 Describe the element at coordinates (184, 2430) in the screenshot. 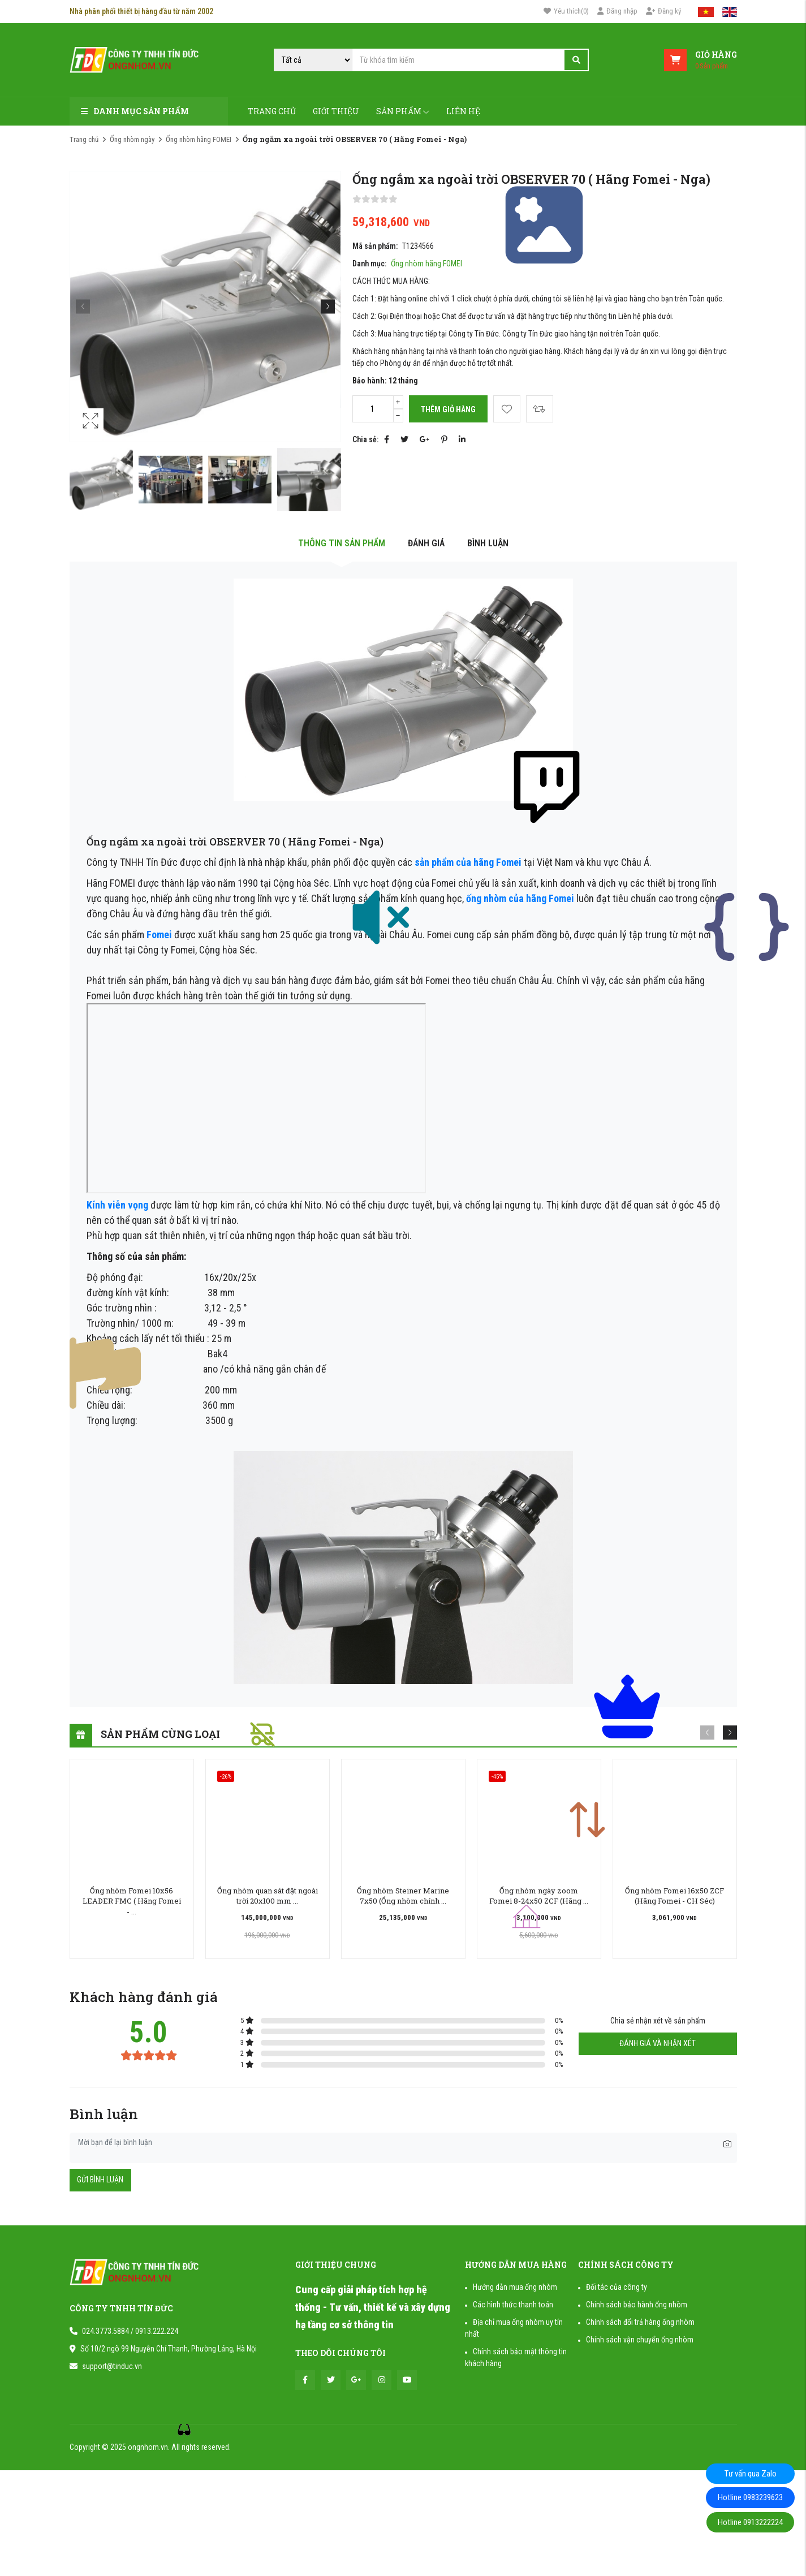

I see `enable reading mode` at that location.